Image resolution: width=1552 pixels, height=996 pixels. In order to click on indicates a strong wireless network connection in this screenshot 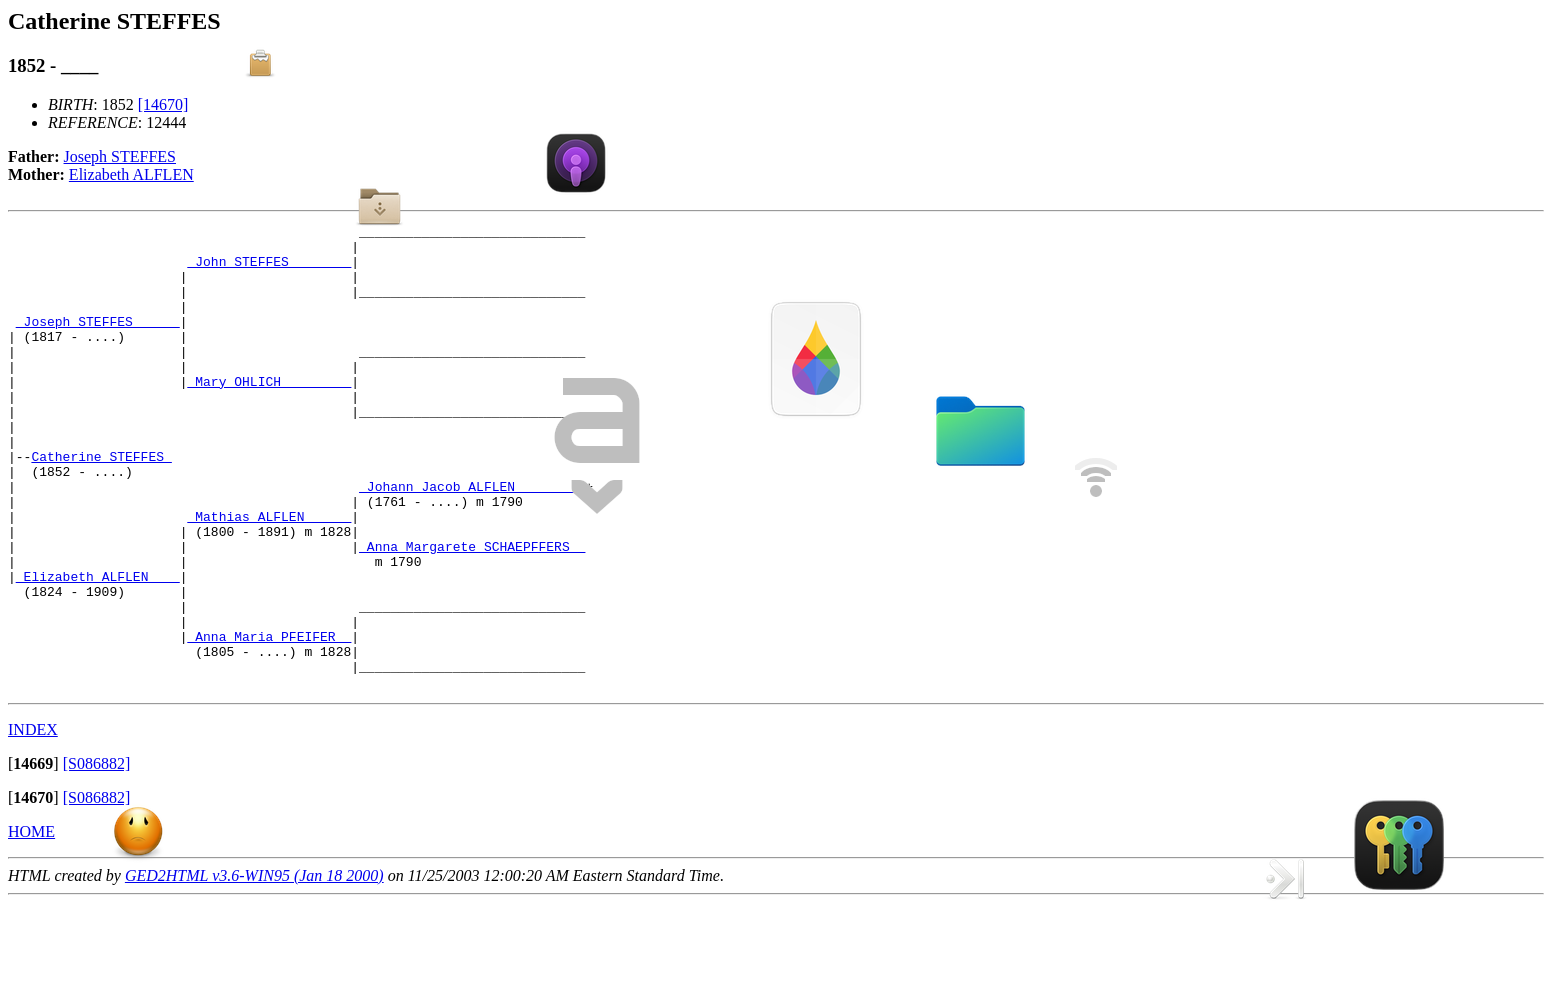, I will do `click(1096, 476)`.